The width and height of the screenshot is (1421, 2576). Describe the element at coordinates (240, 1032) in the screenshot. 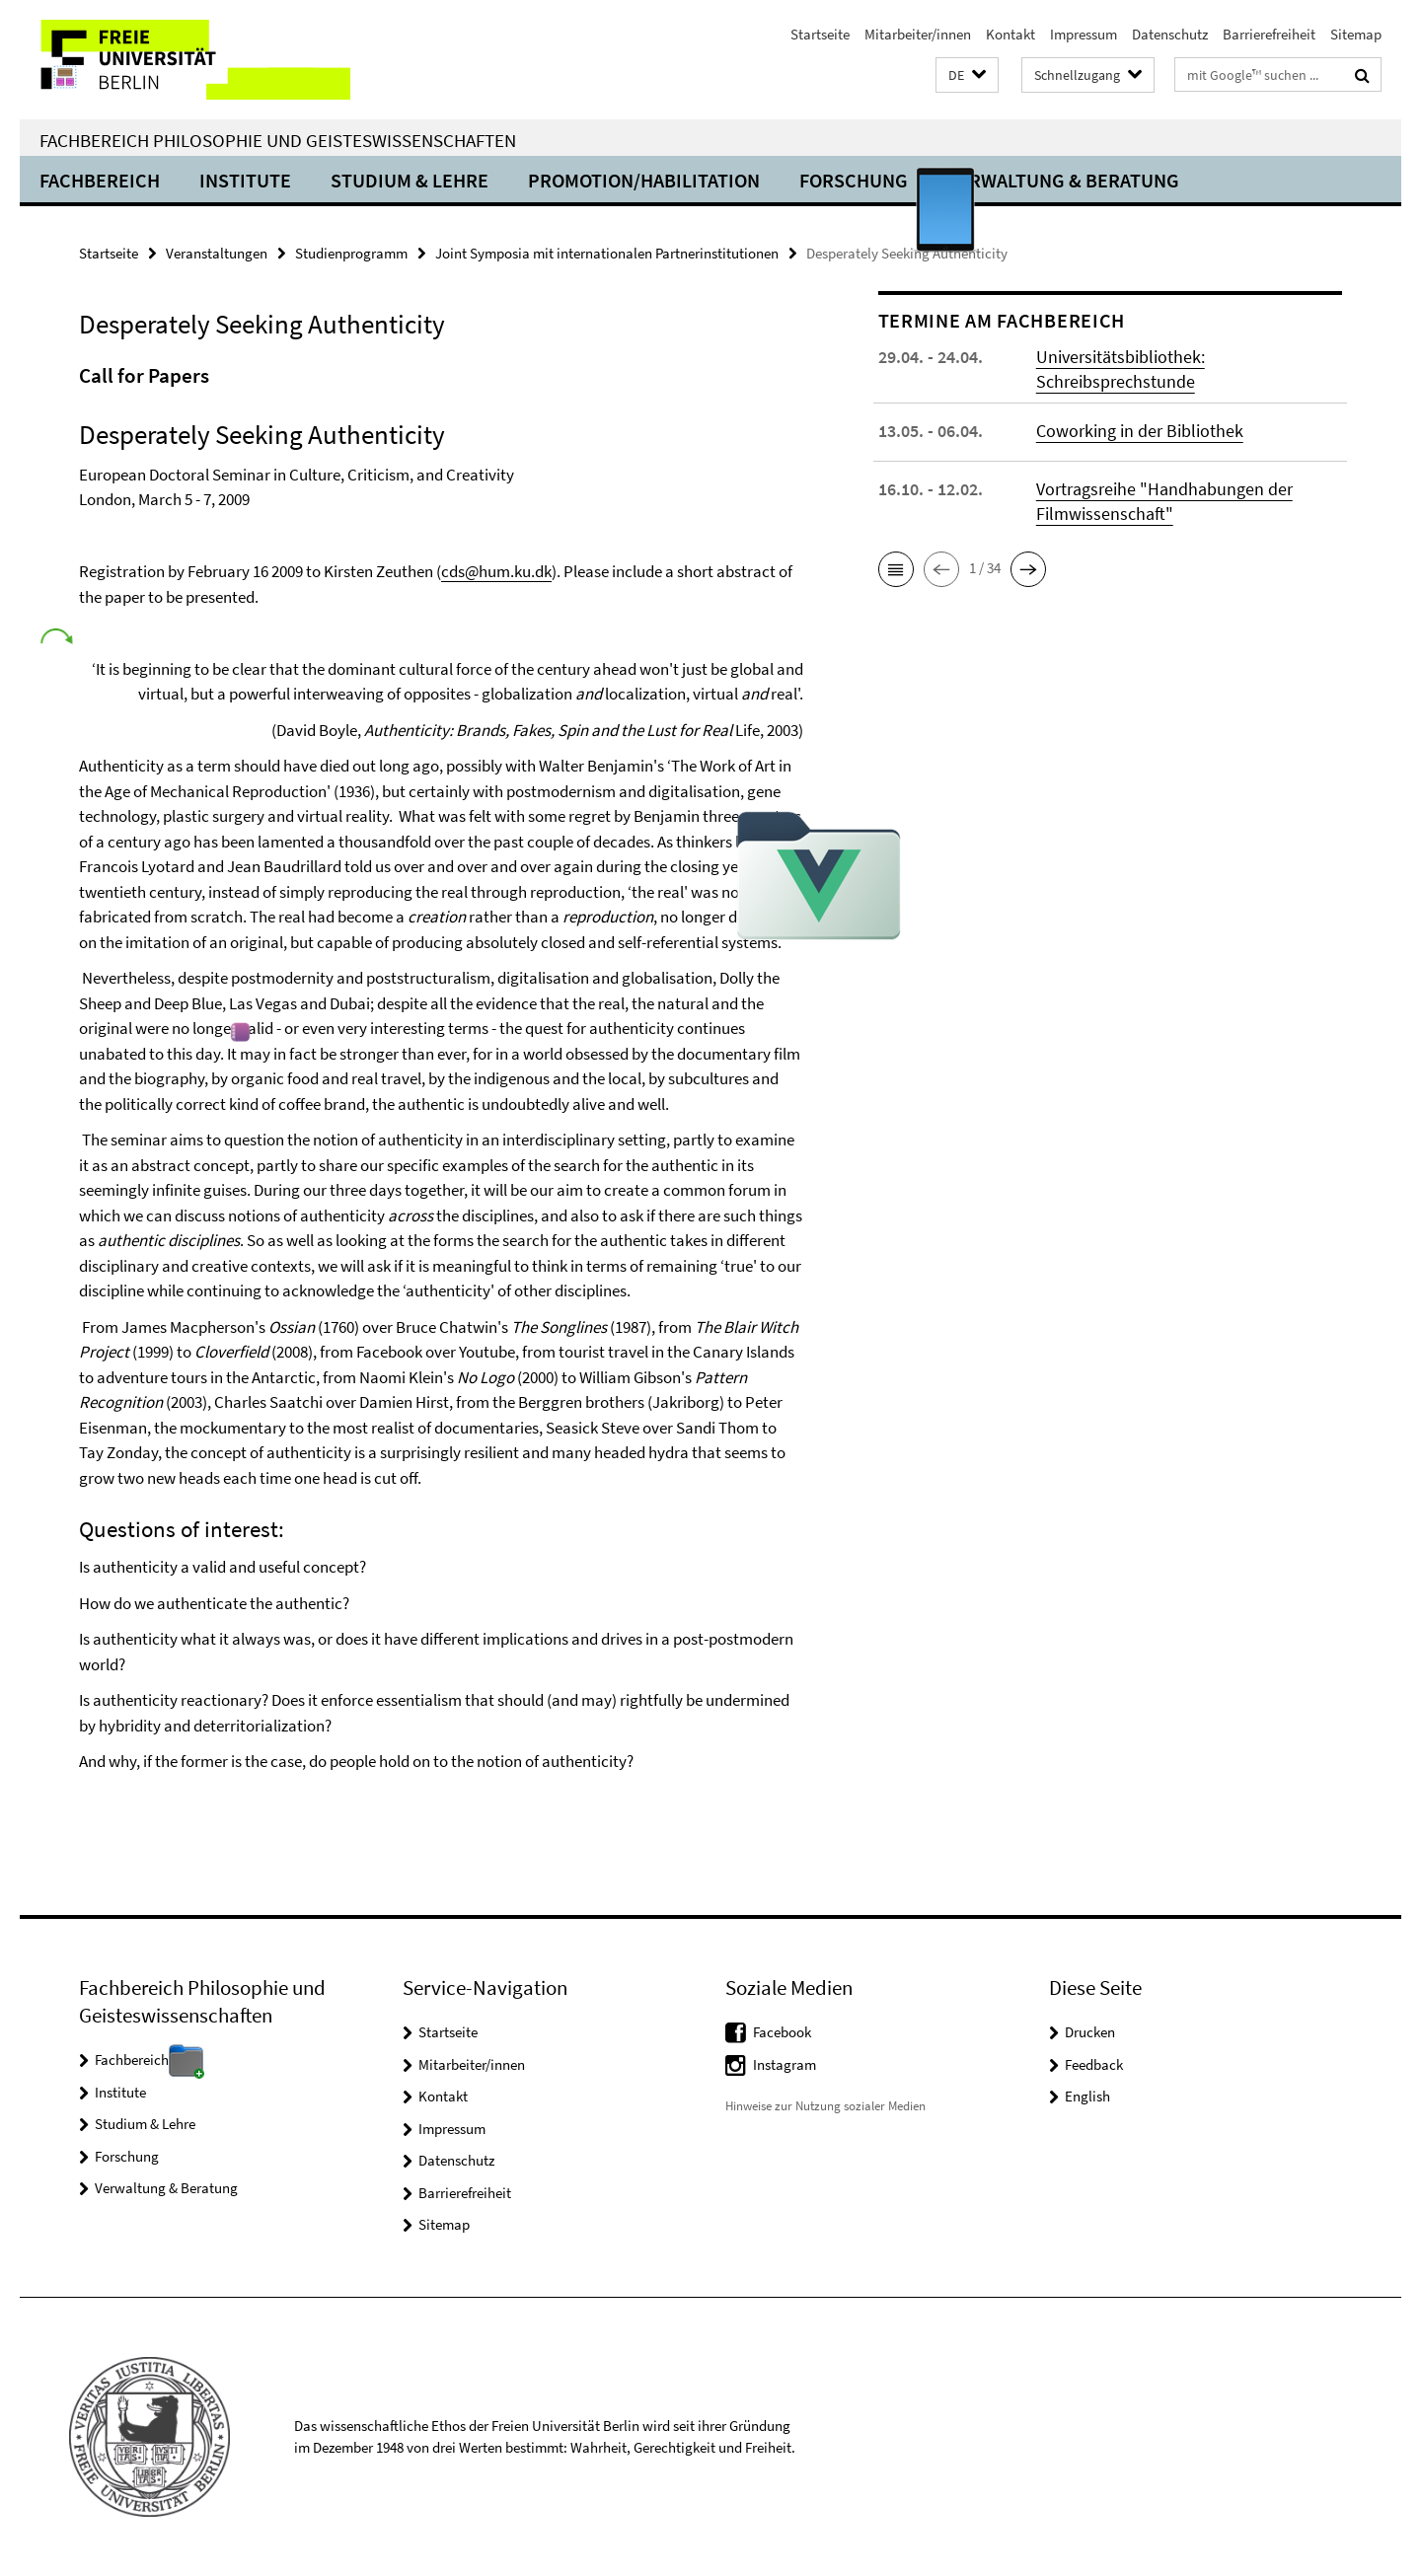

I see `access ubuntu panel preferences` at that location.